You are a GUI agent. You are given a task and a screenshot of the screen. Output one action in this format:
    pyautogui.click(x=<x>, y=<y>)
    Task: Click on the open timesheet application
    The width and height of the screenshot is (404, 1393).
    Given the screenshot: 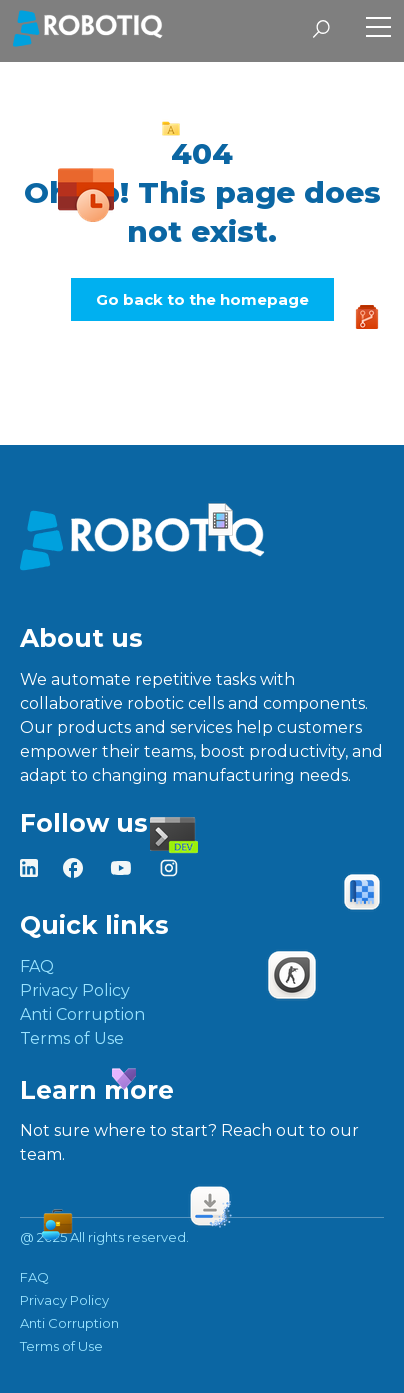 What is the action you would take?
    pyautogui.click(x=86, y=194)
    